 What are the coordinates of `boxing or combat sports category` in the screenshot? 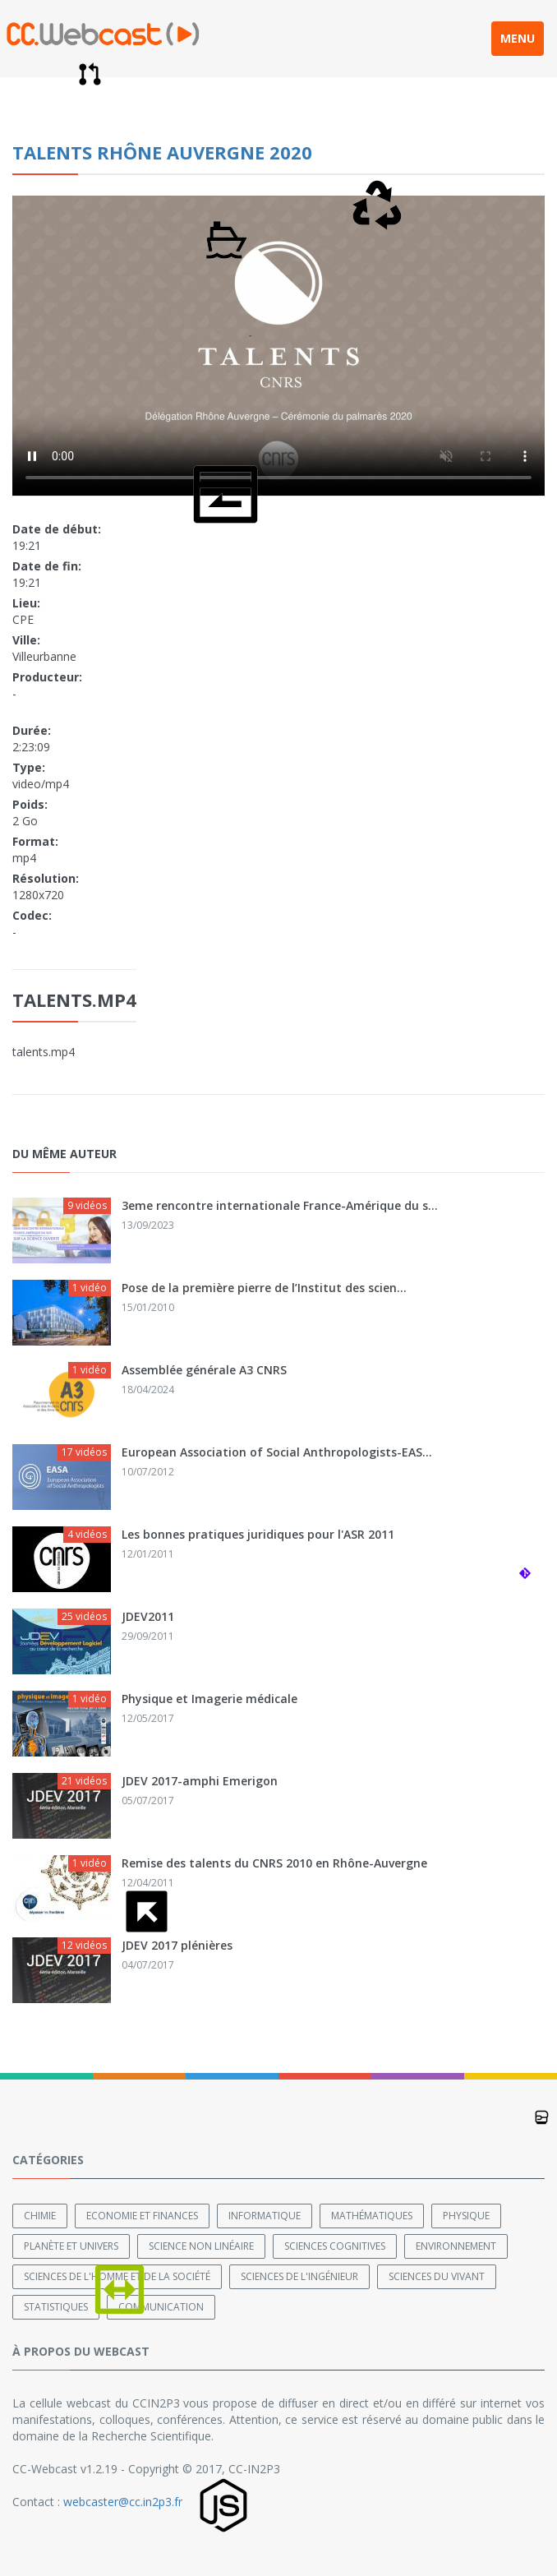 It's located at (541, 2117).